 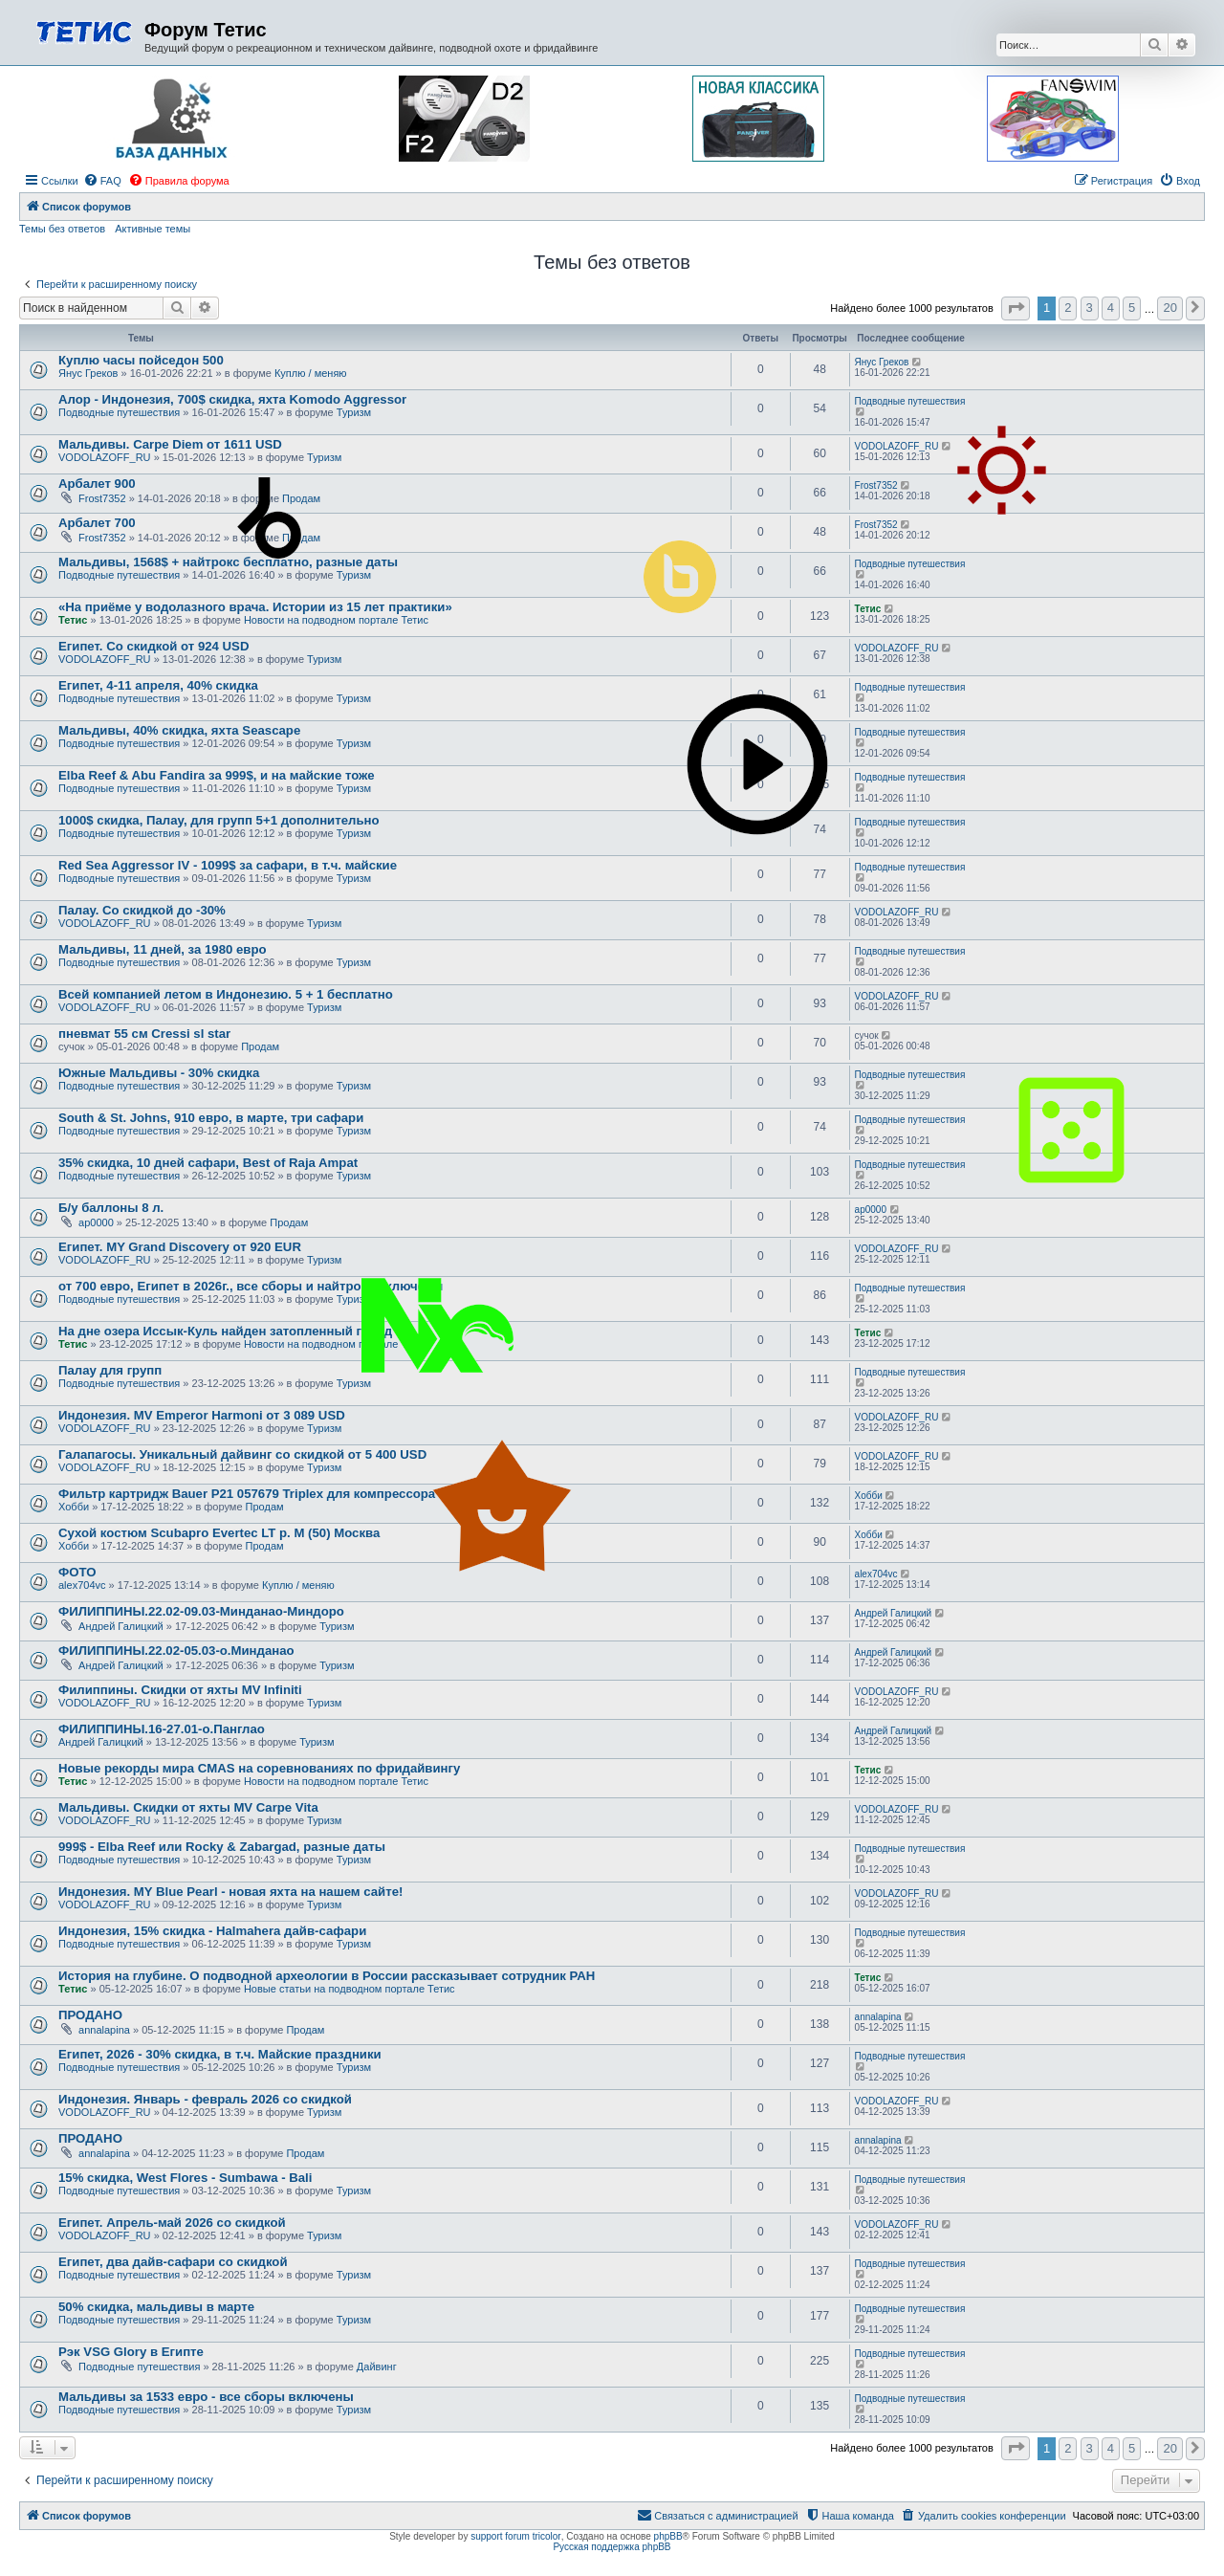 What do you see at coordinates (757, 764) in the screenshot?
I see `play media or video content` at bounding box center [757, 764].